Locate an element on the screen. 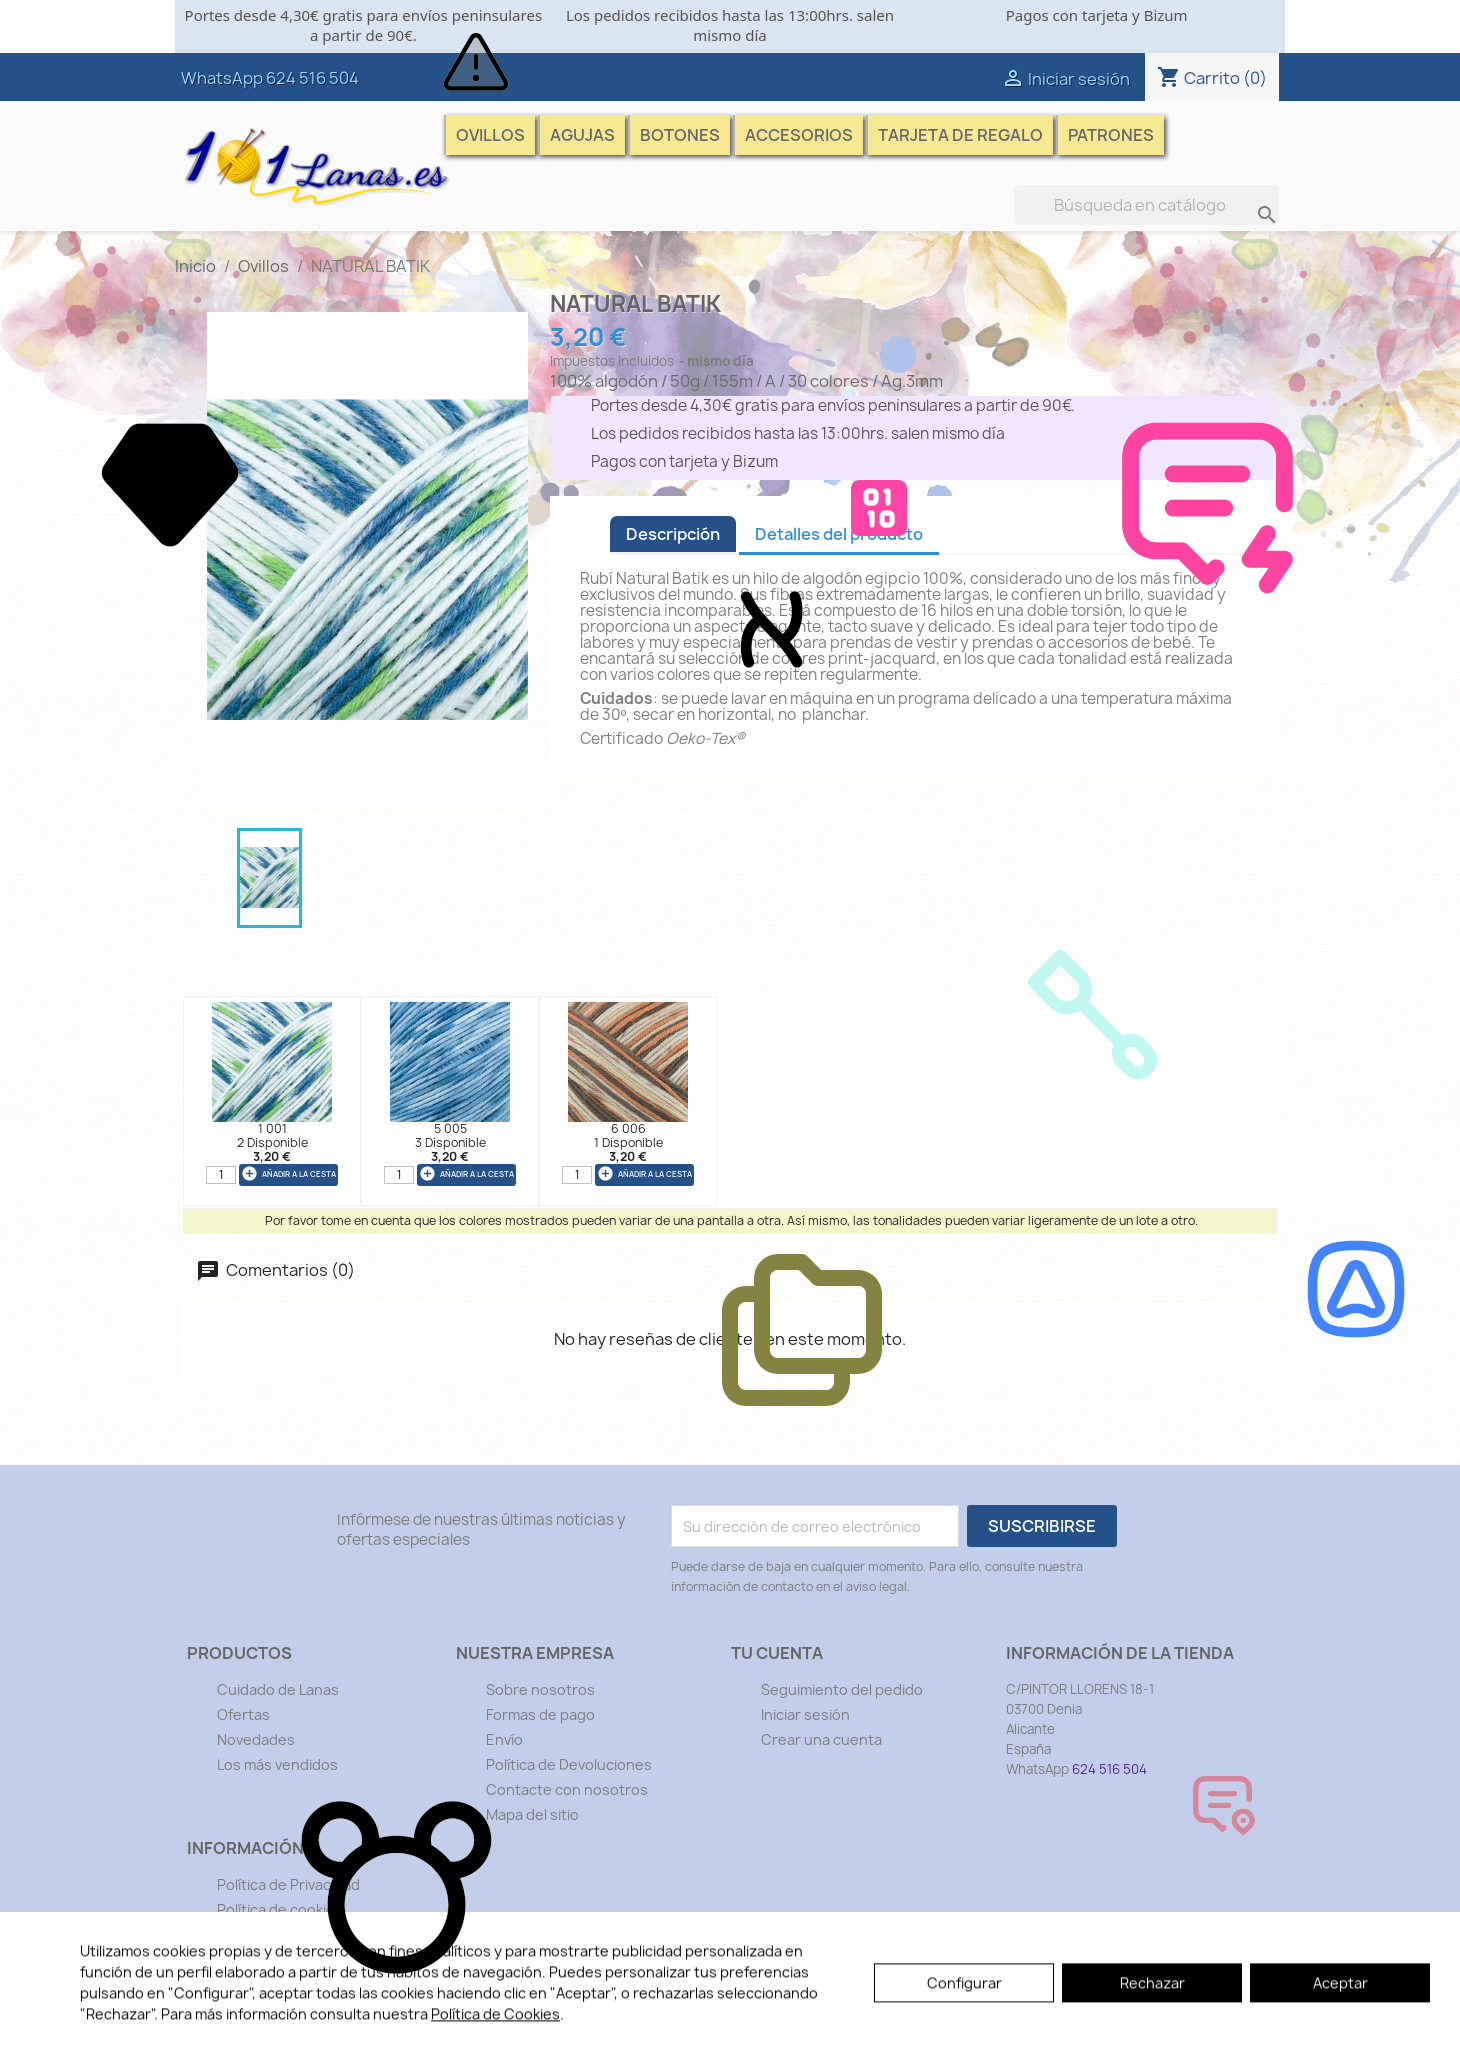  AdonisJS framework logo is located at coordinates (1356, 1289).